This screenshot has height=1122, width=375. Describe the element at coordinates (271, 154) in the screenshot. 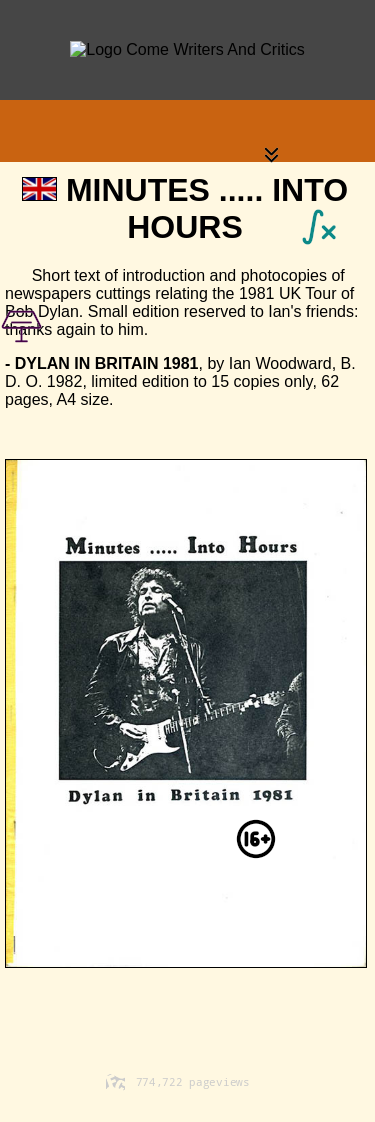

I see `scroll down or view more content` at that location.